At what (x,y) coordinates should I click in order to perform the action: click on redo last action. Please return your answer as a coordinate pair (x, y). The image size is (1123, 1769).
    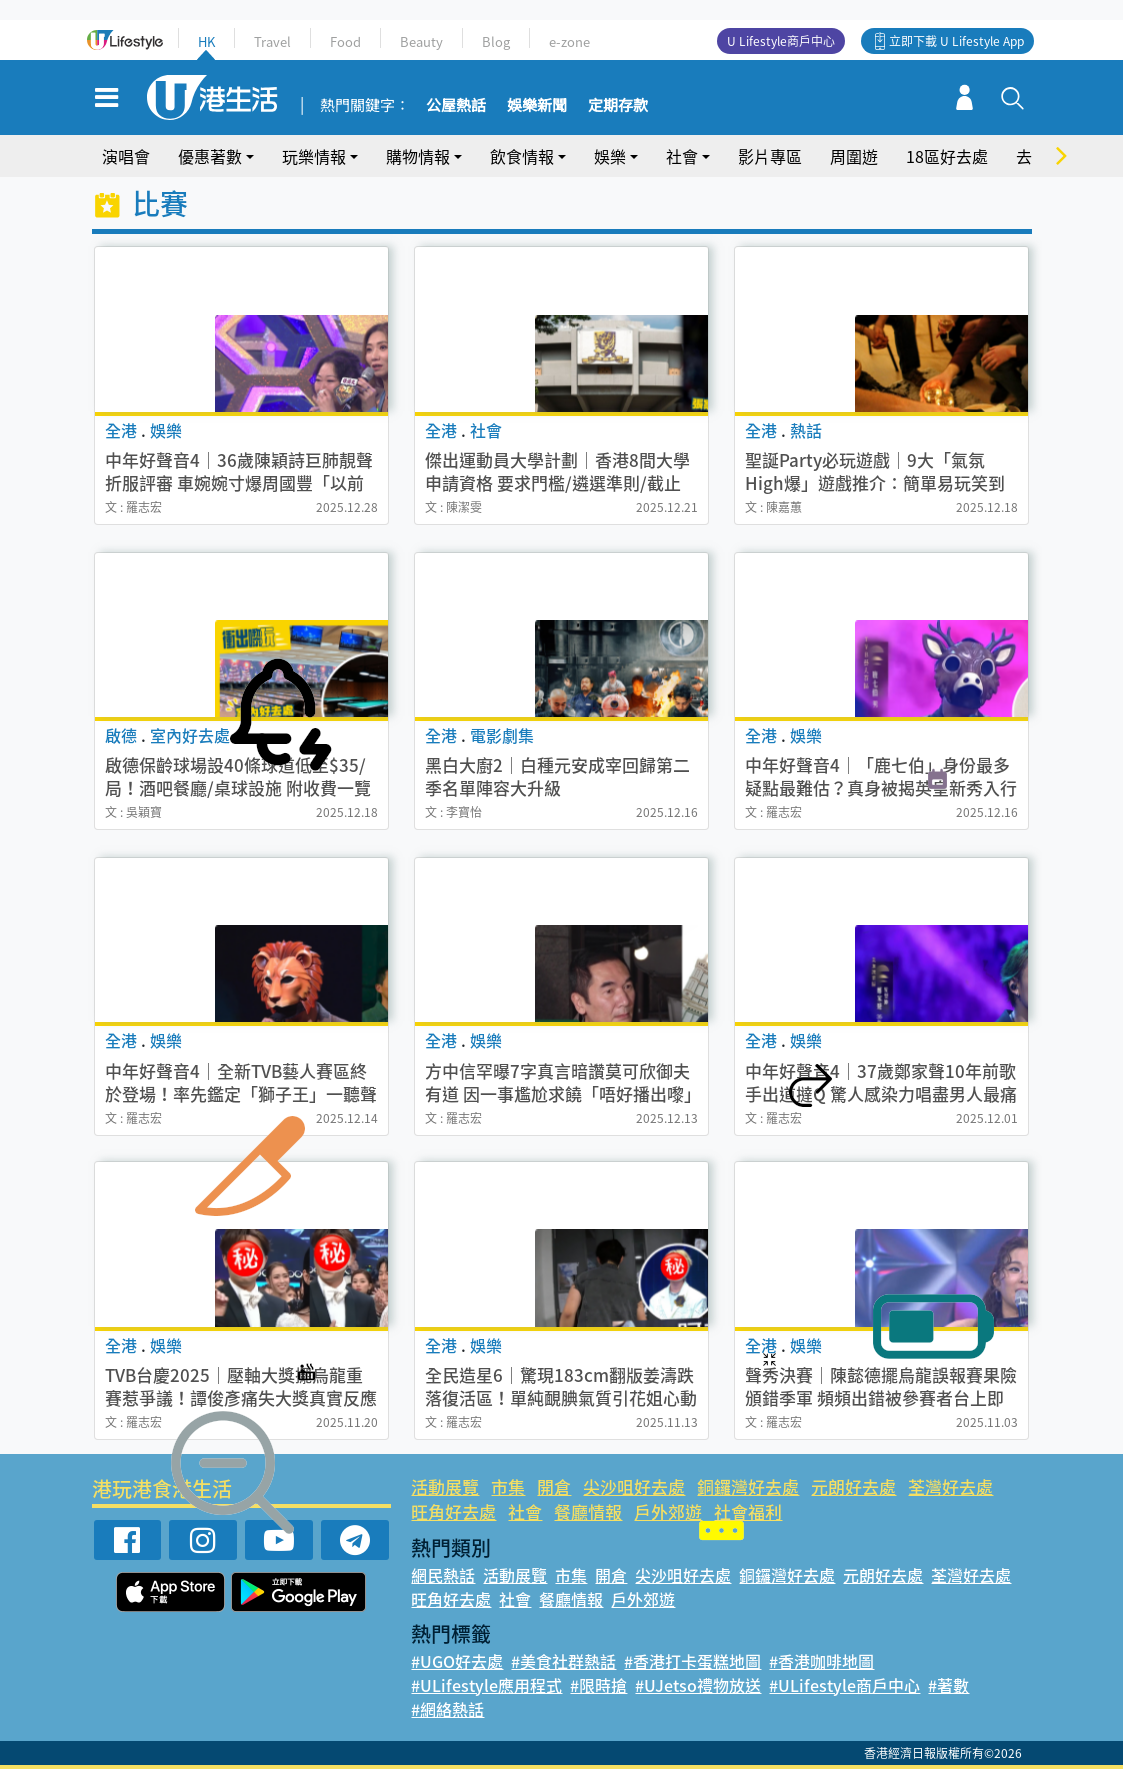
    Looking at the image, I should click on (810, 1085).